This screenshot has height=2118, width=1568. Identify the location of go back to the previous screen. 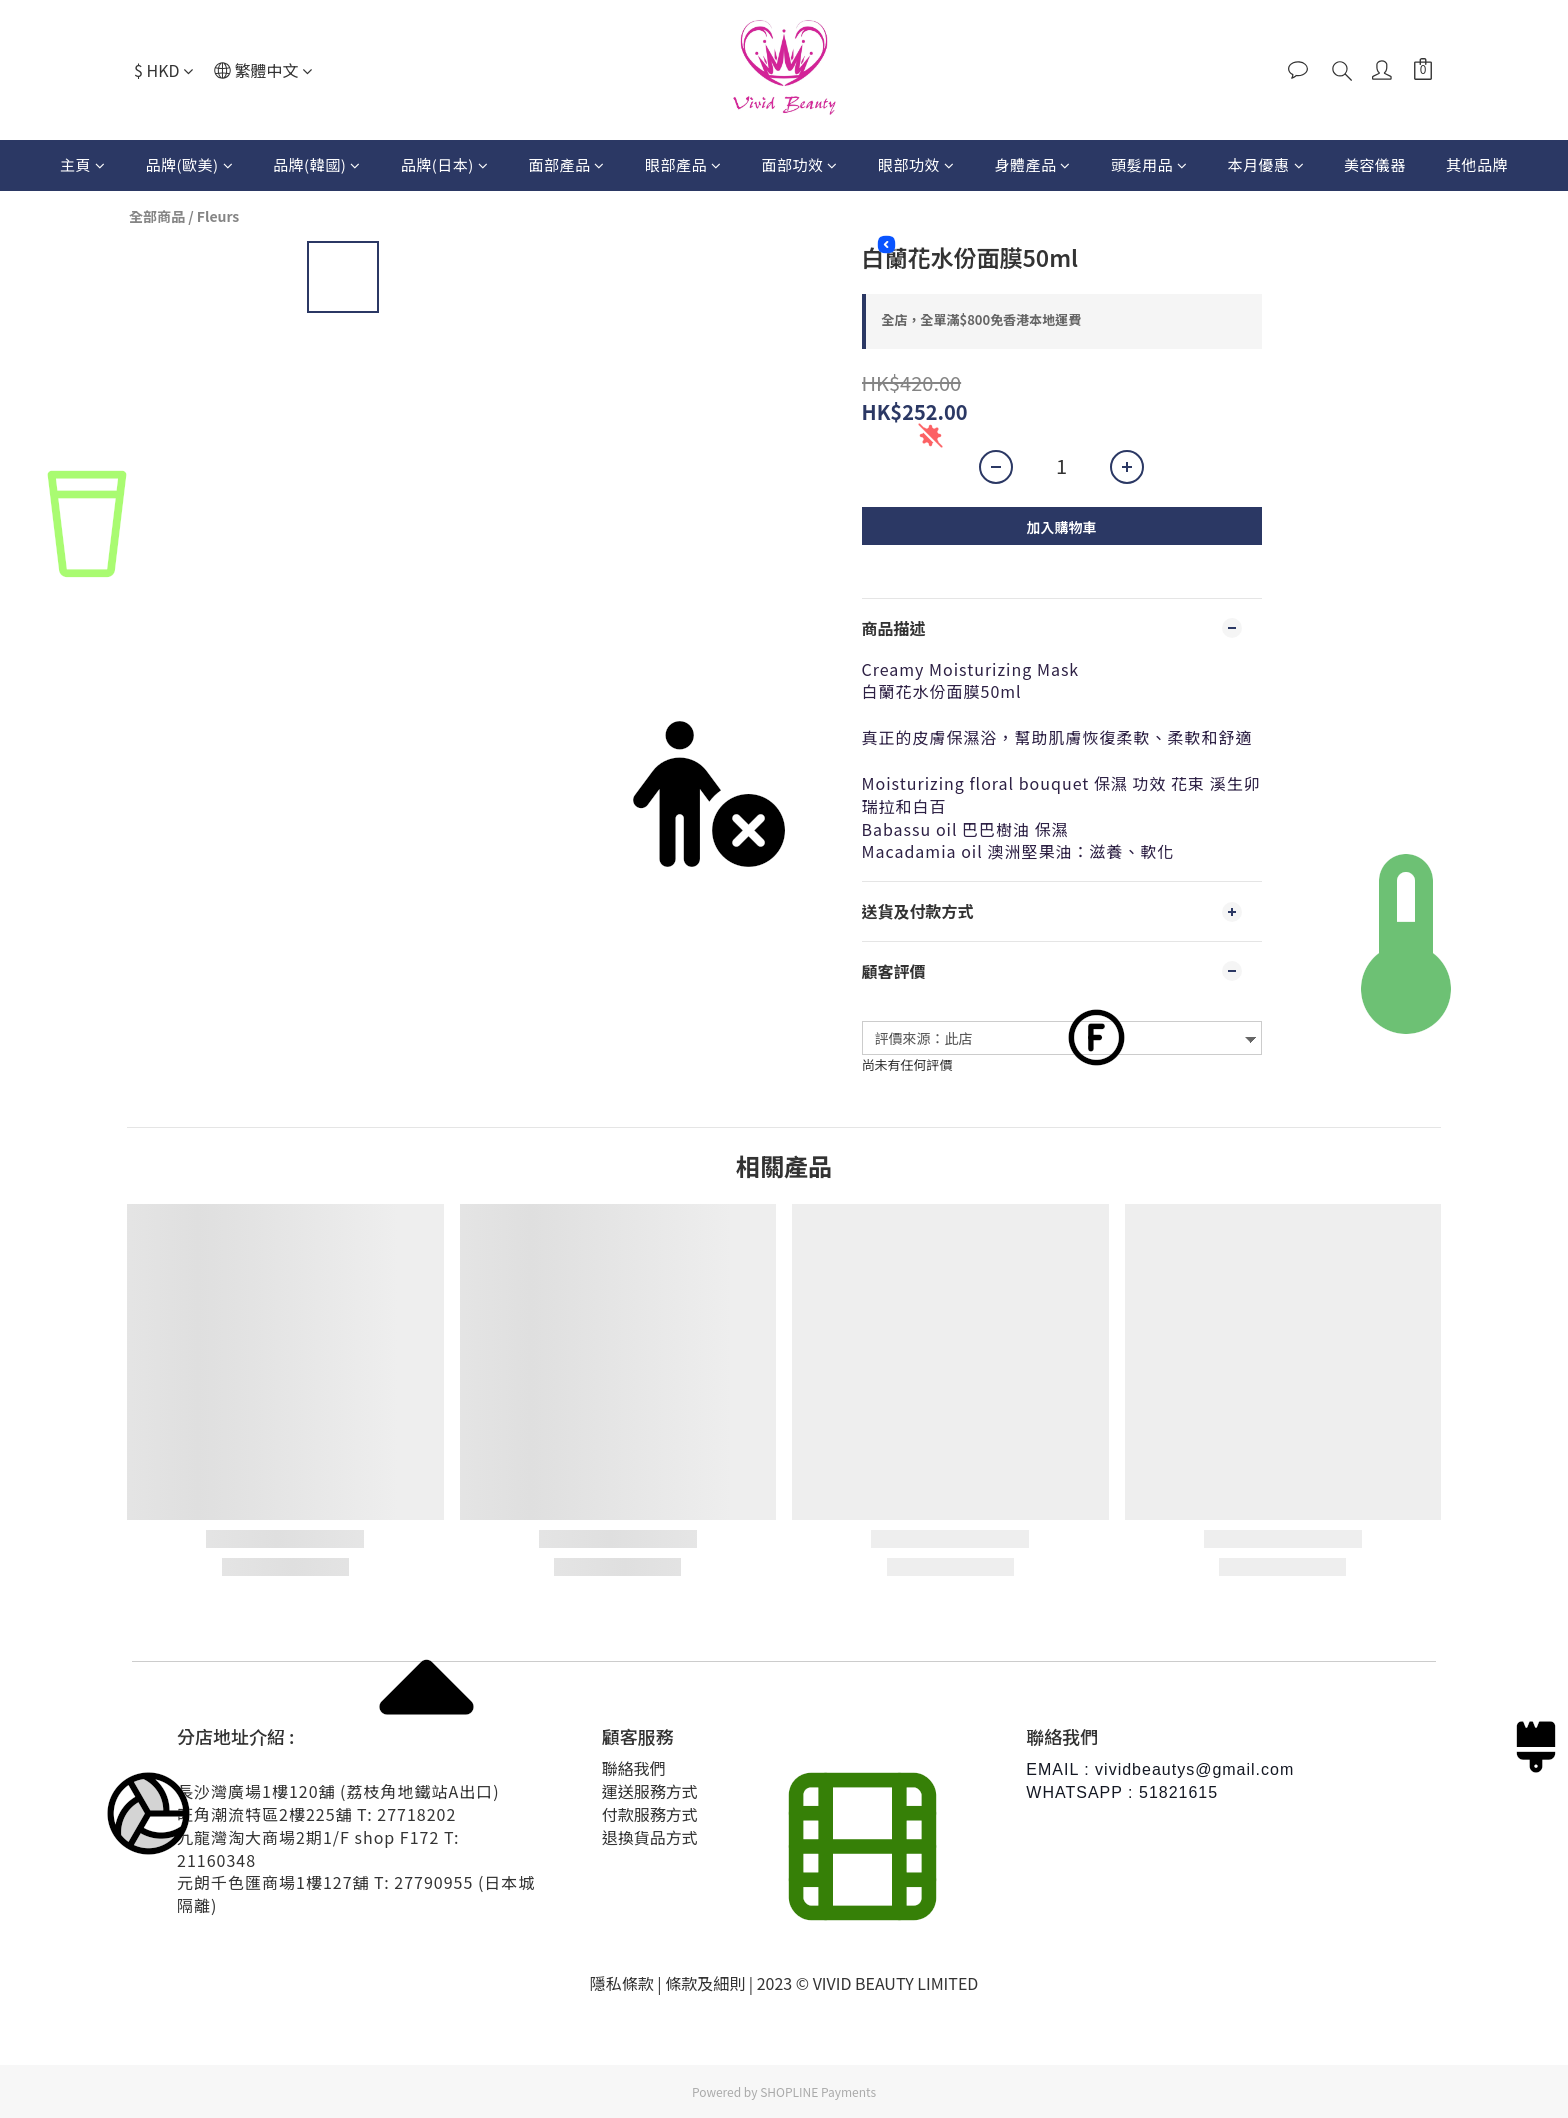
(886, 244).